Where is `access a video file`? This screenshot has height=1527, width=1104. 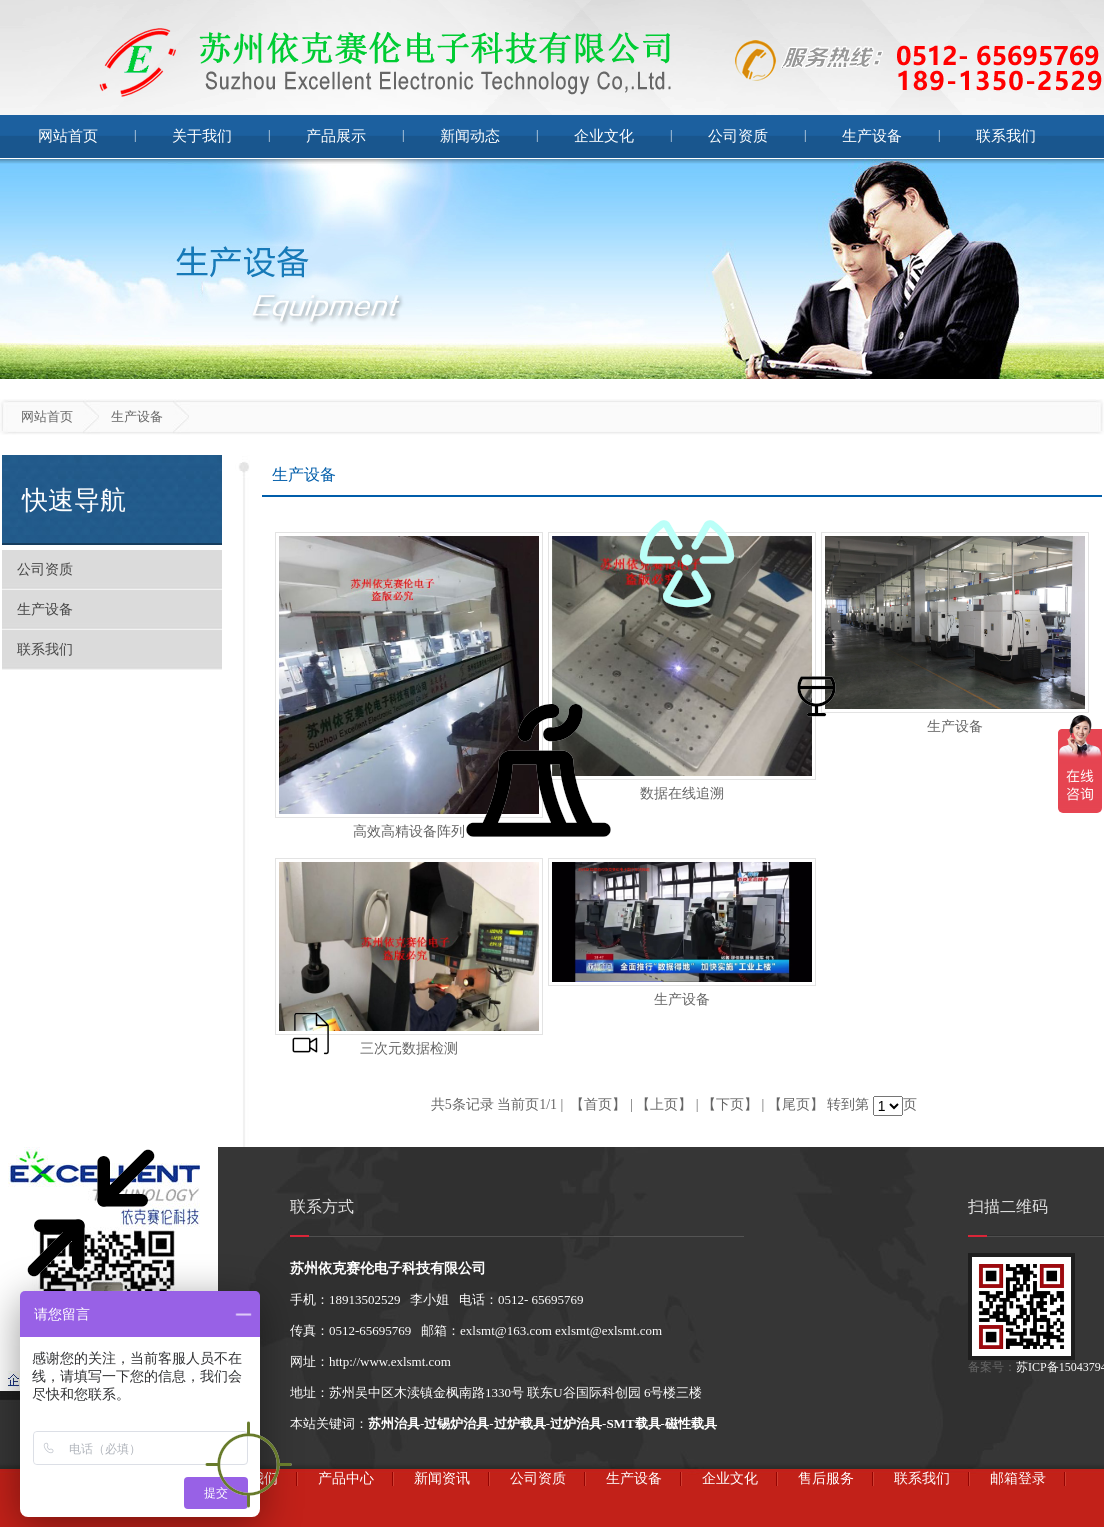 access a video file is located at coordinates (311, 1033).